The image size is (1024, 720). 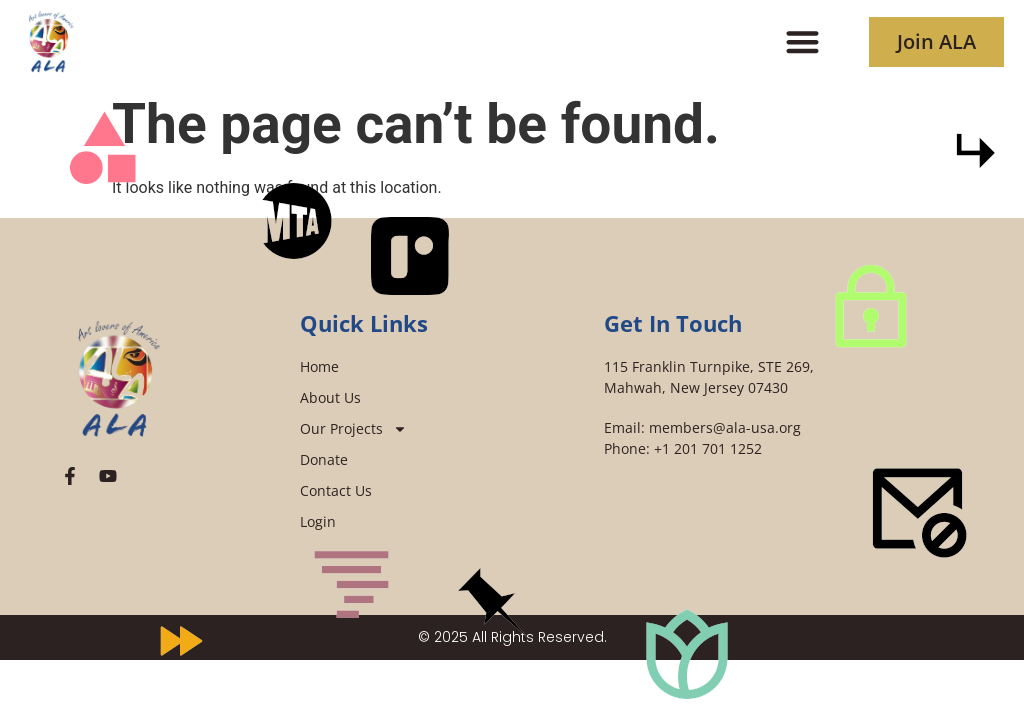 I want to click on indicates tornado or severe weather warning, so click(x=351, y=584).